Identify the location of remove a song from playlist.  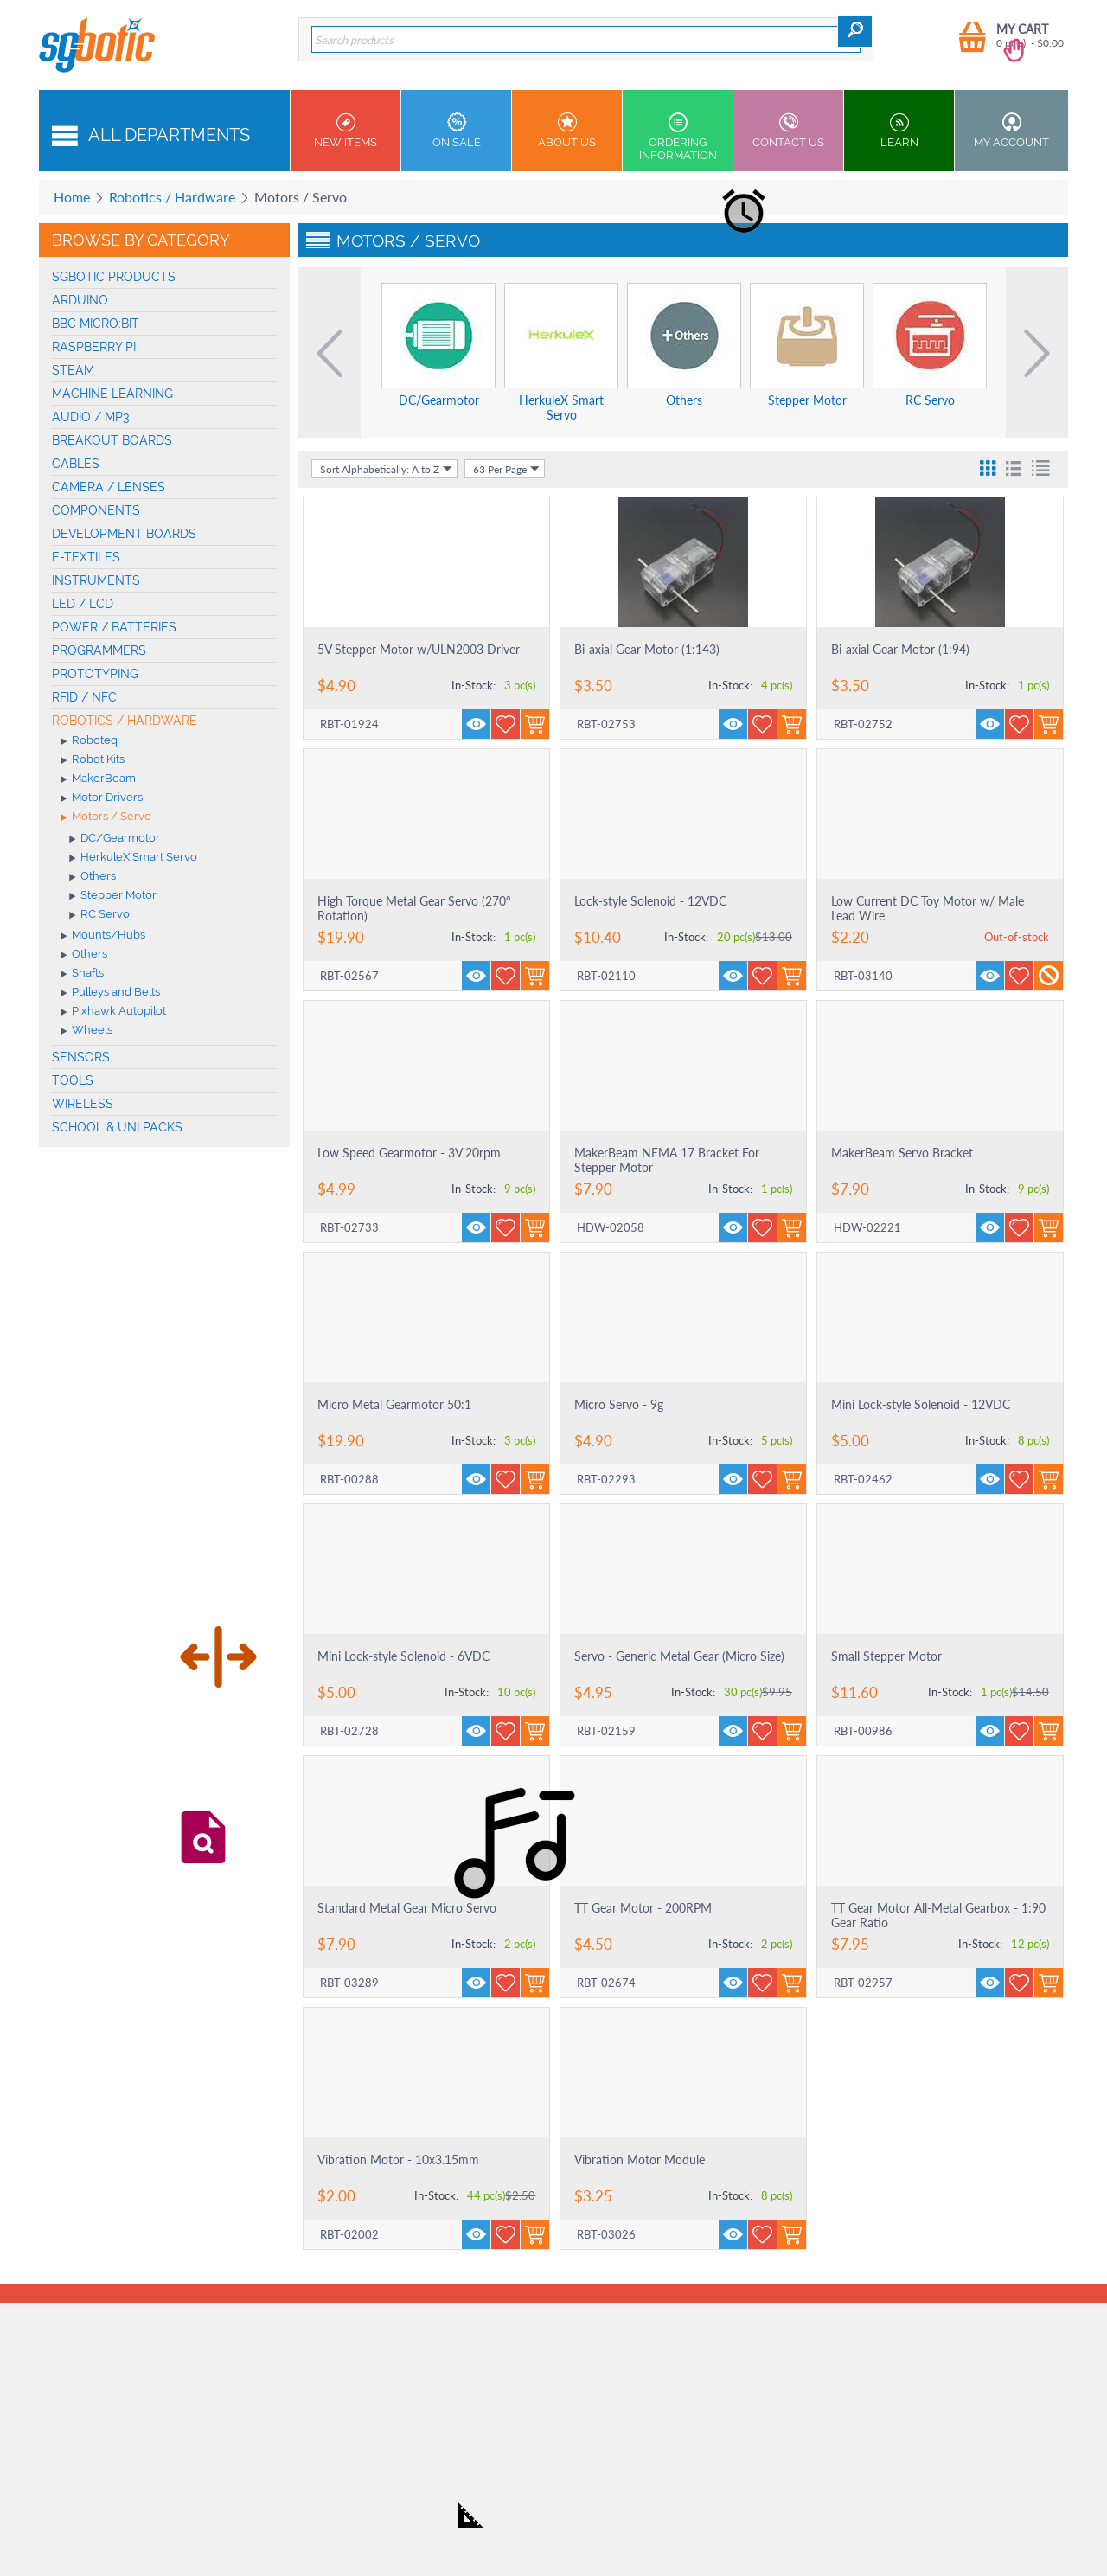
(516, 1840).